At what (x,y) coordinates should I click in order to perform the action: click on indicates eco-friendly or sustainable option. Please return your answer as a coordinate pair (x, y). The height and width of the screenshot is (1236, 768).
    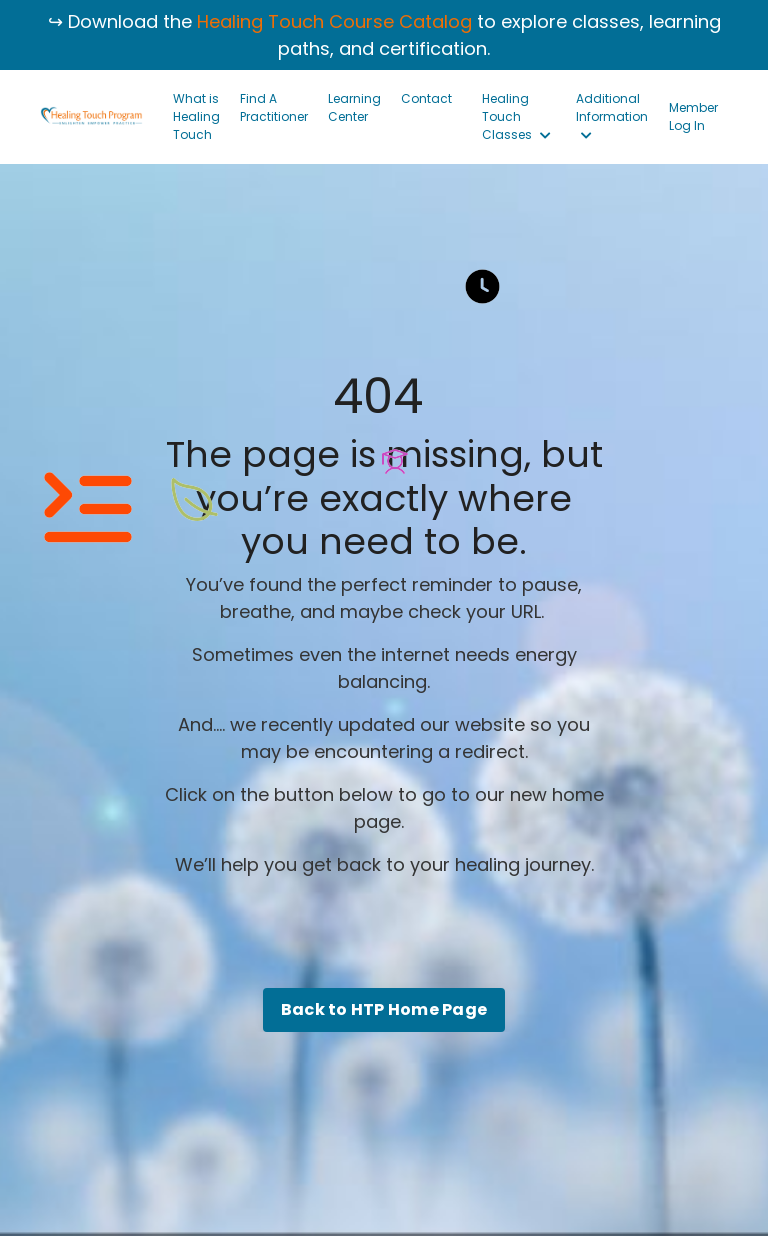
    Looking at the image, I should click on (194, 499).